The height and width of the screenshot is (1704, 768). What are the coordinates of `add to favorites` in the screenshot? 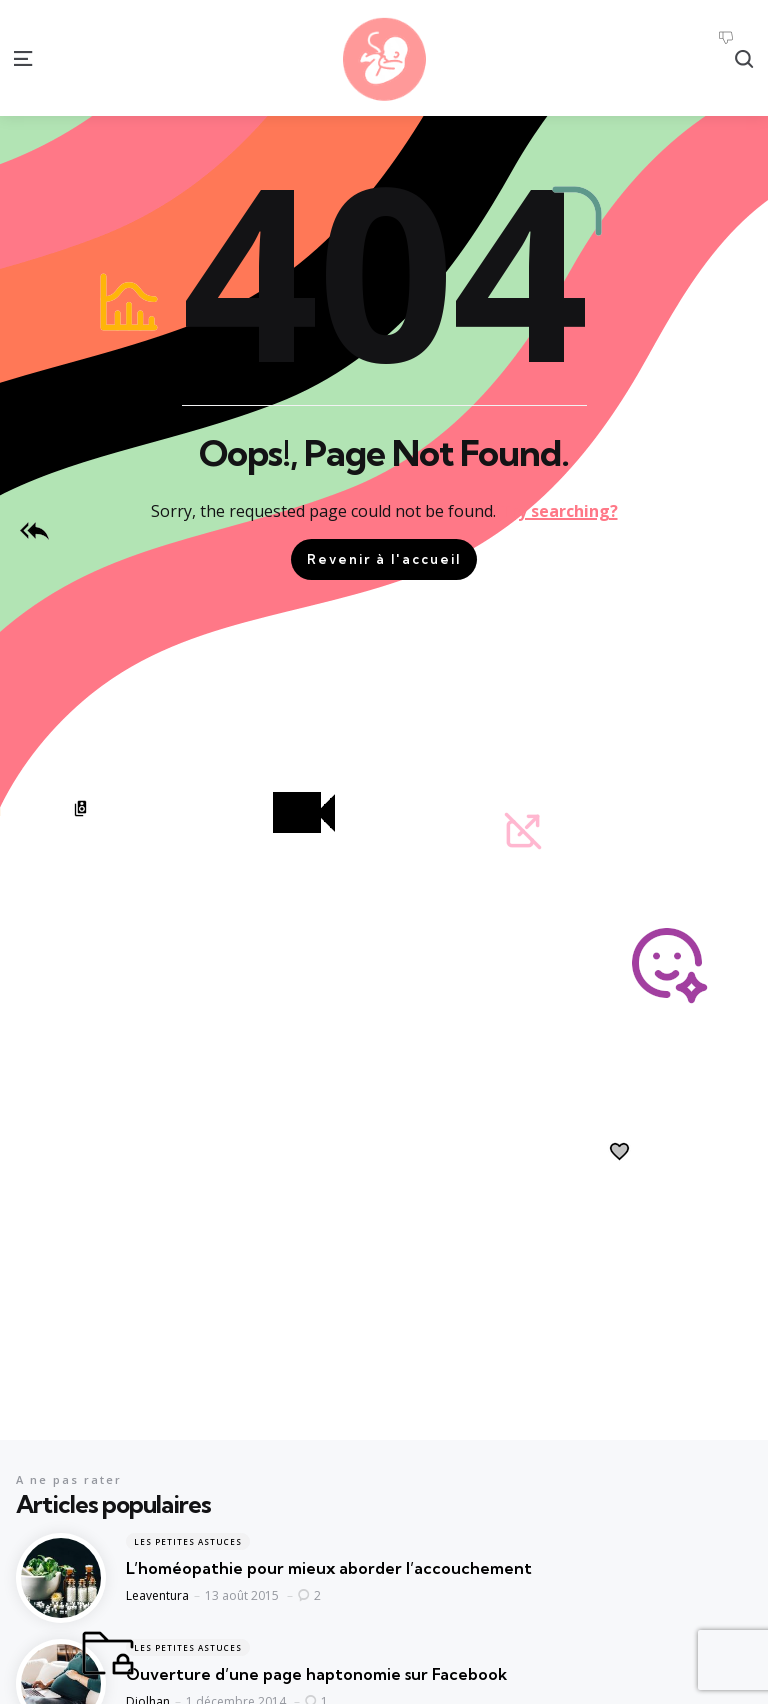 It's located at (619, 1151).